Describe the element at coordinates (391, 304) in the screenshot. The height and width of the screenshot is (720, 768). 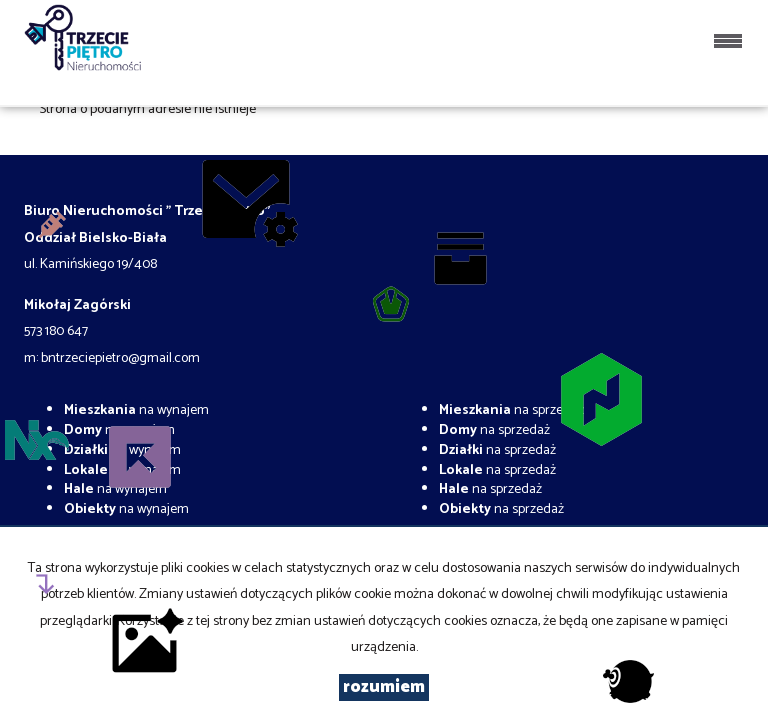
I see `sfml framework or library branding` at that location.